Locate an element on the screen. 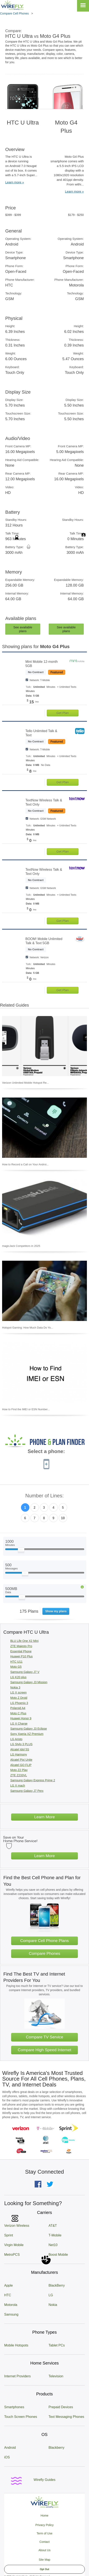 Image resolution: width=89 pixels, height=2576 pixels. view or preview content is located at coordinates (15, 2218).